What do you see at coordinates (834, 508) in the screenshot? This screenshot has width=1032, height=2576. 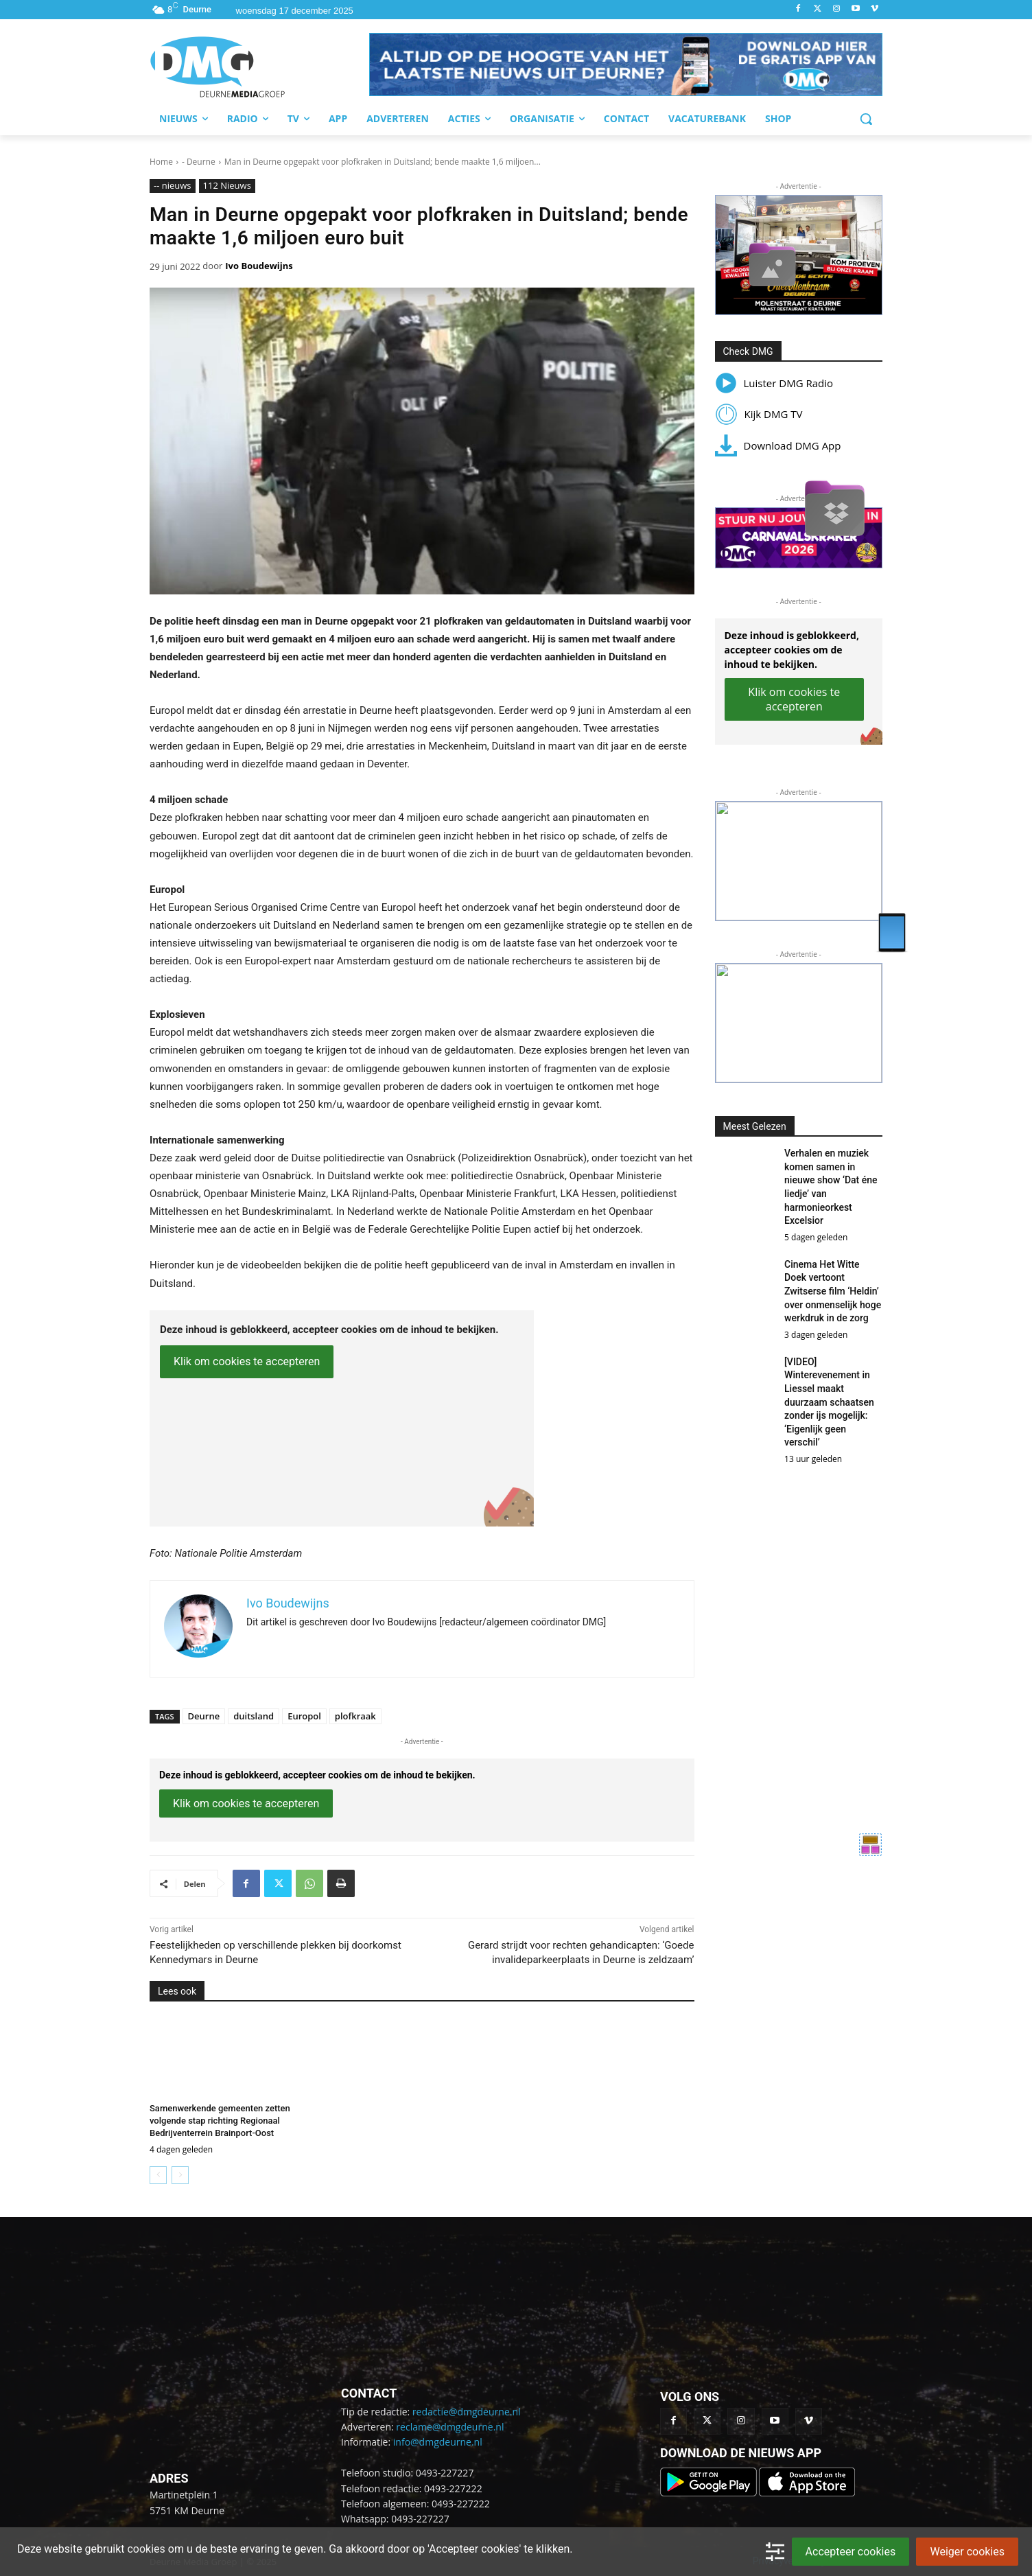 I see `open your dropbox synced folder` at bounding box center [834, 508].